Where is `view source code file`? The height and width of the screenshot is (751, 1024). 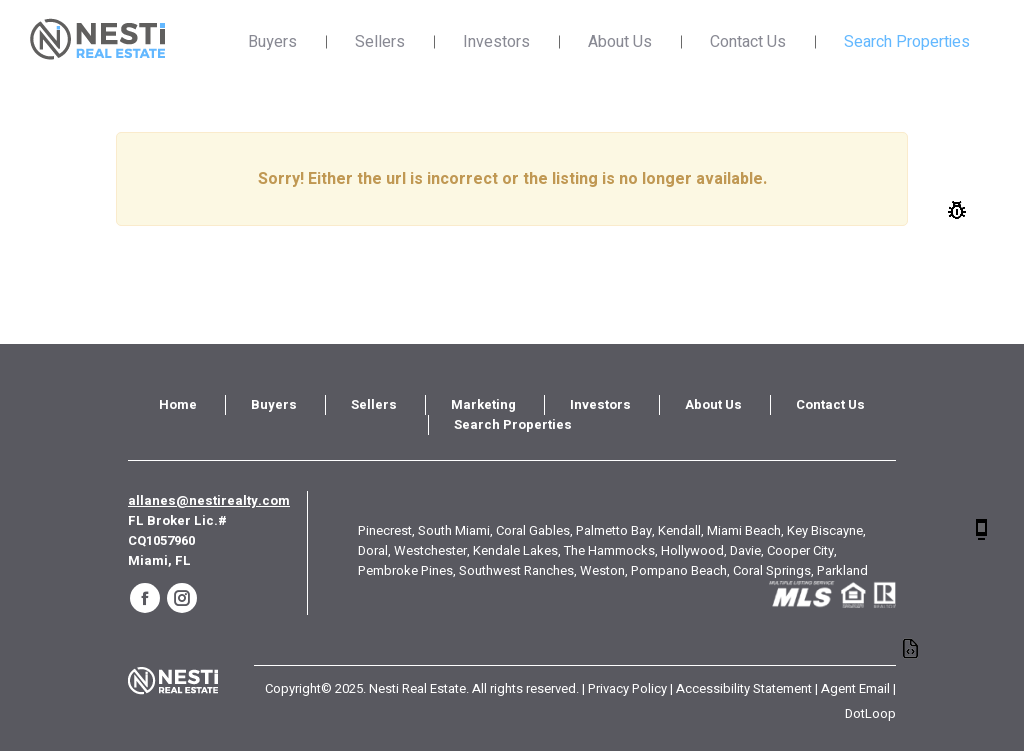 view source code file is located at coordinates (910, 648).